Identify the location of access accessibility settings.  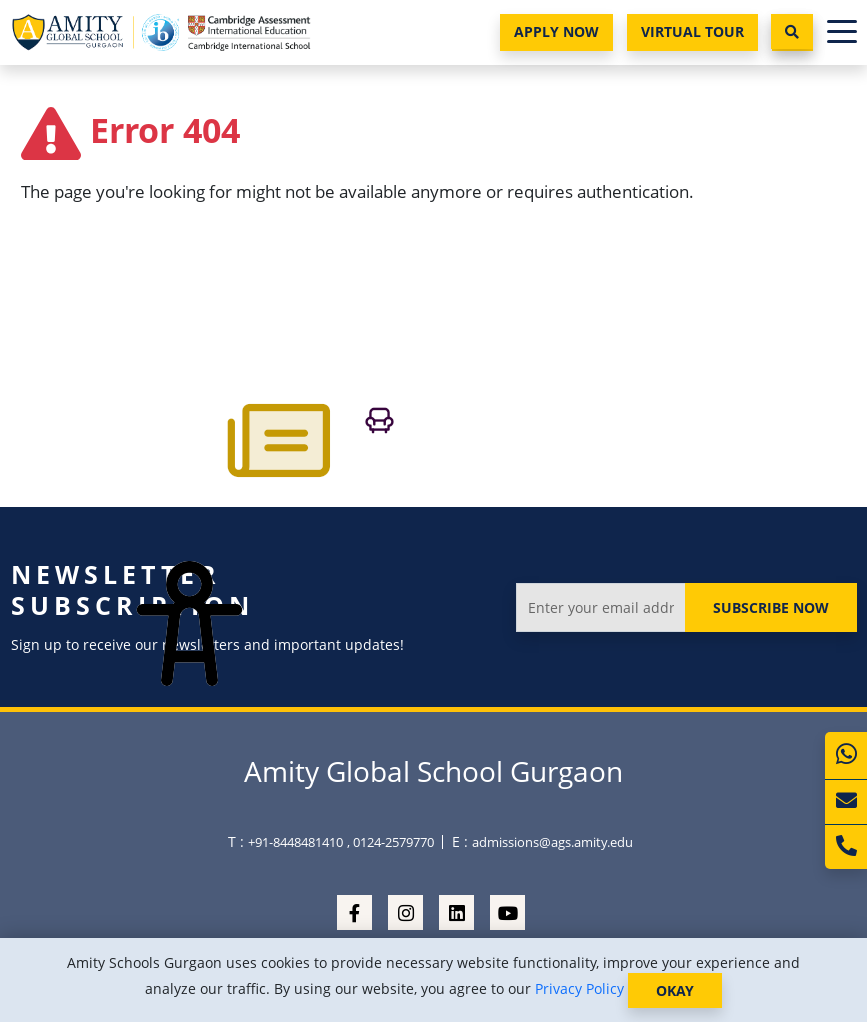
(189, 623).